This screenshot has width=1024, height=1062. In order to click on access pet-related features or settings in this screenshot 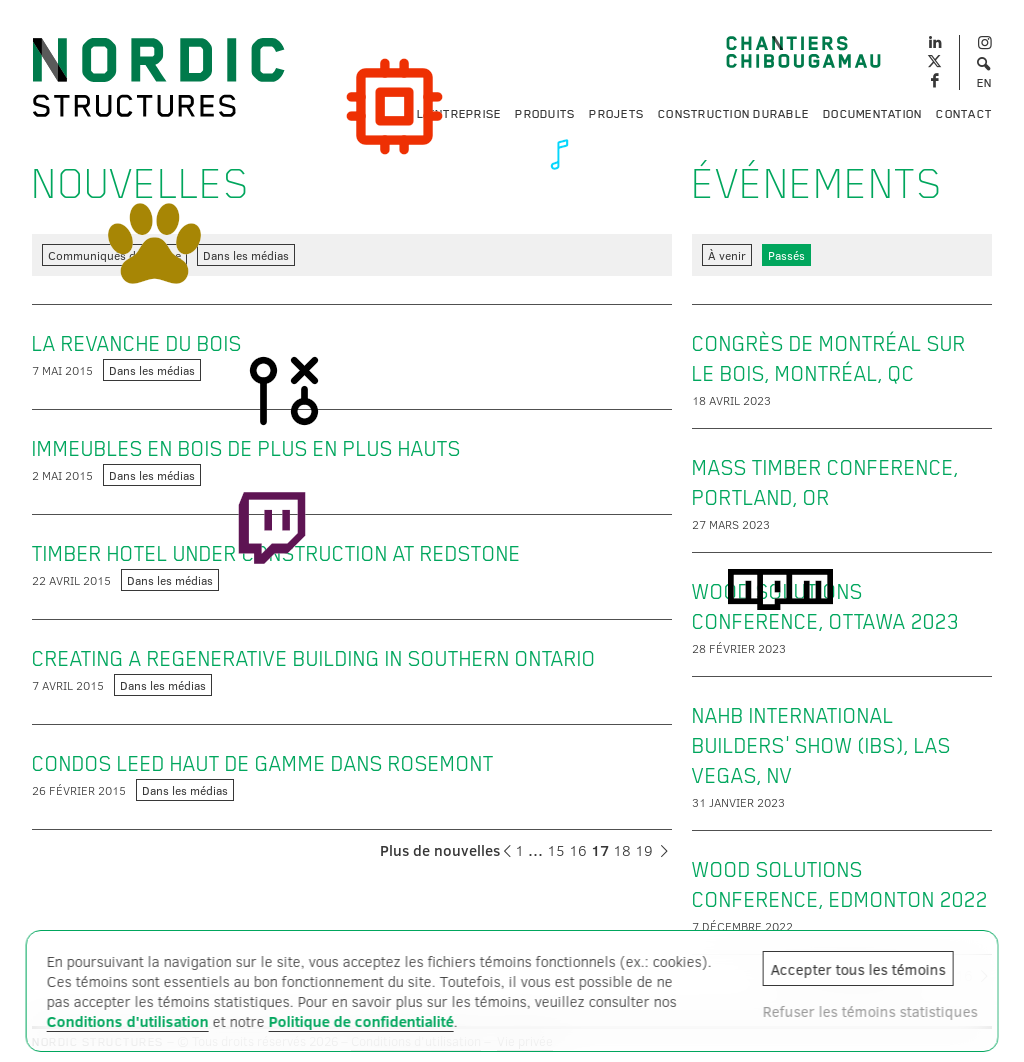, I will do `click(154, 243)`.